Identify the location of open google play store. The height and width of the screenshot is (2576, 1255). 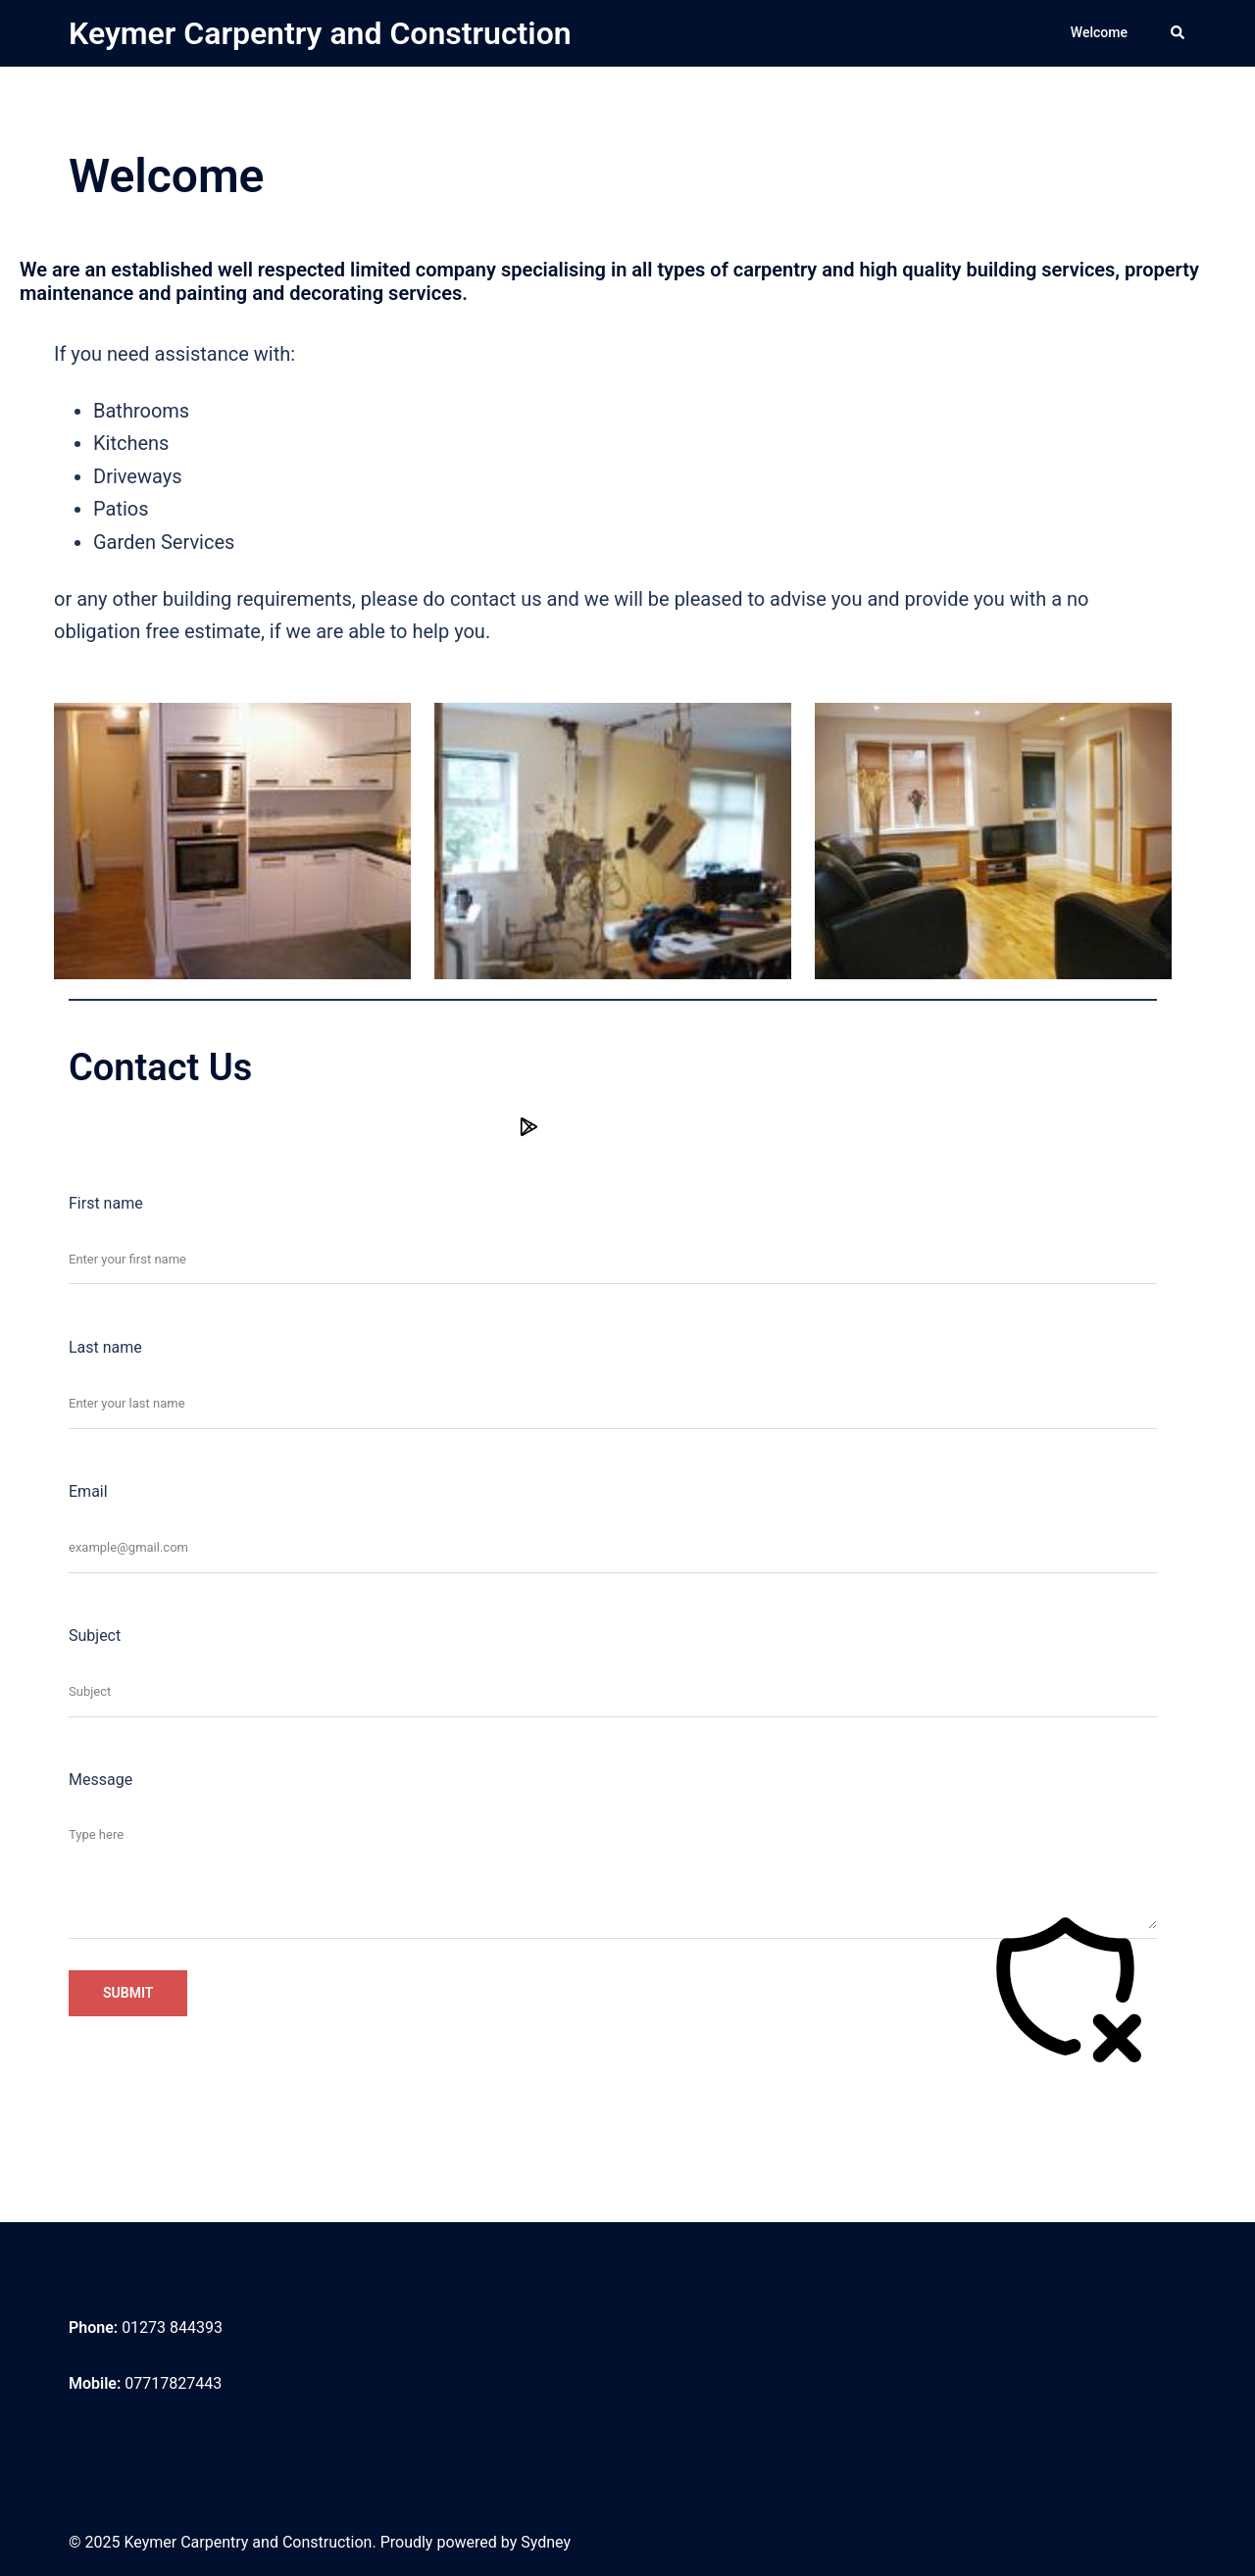
(528, 1126).